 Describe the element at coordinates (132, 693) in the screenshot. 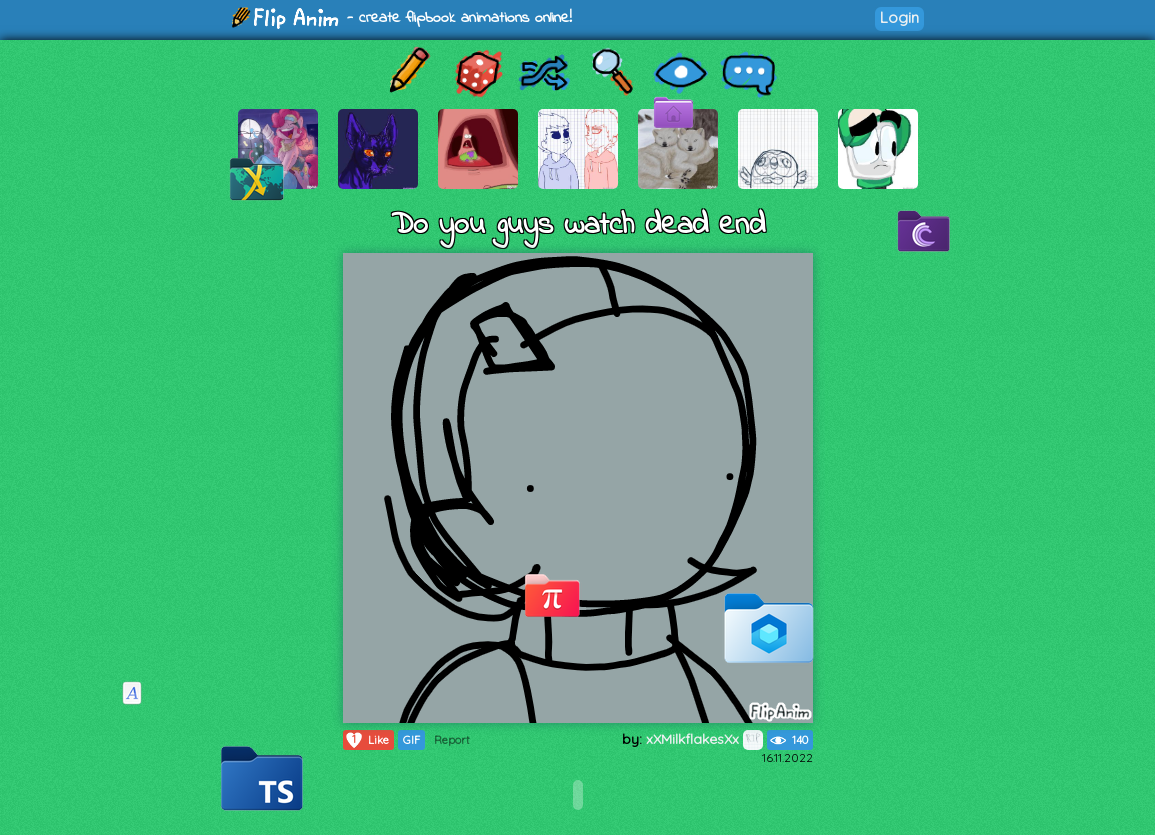

I see `a TrueType font file` at that location.